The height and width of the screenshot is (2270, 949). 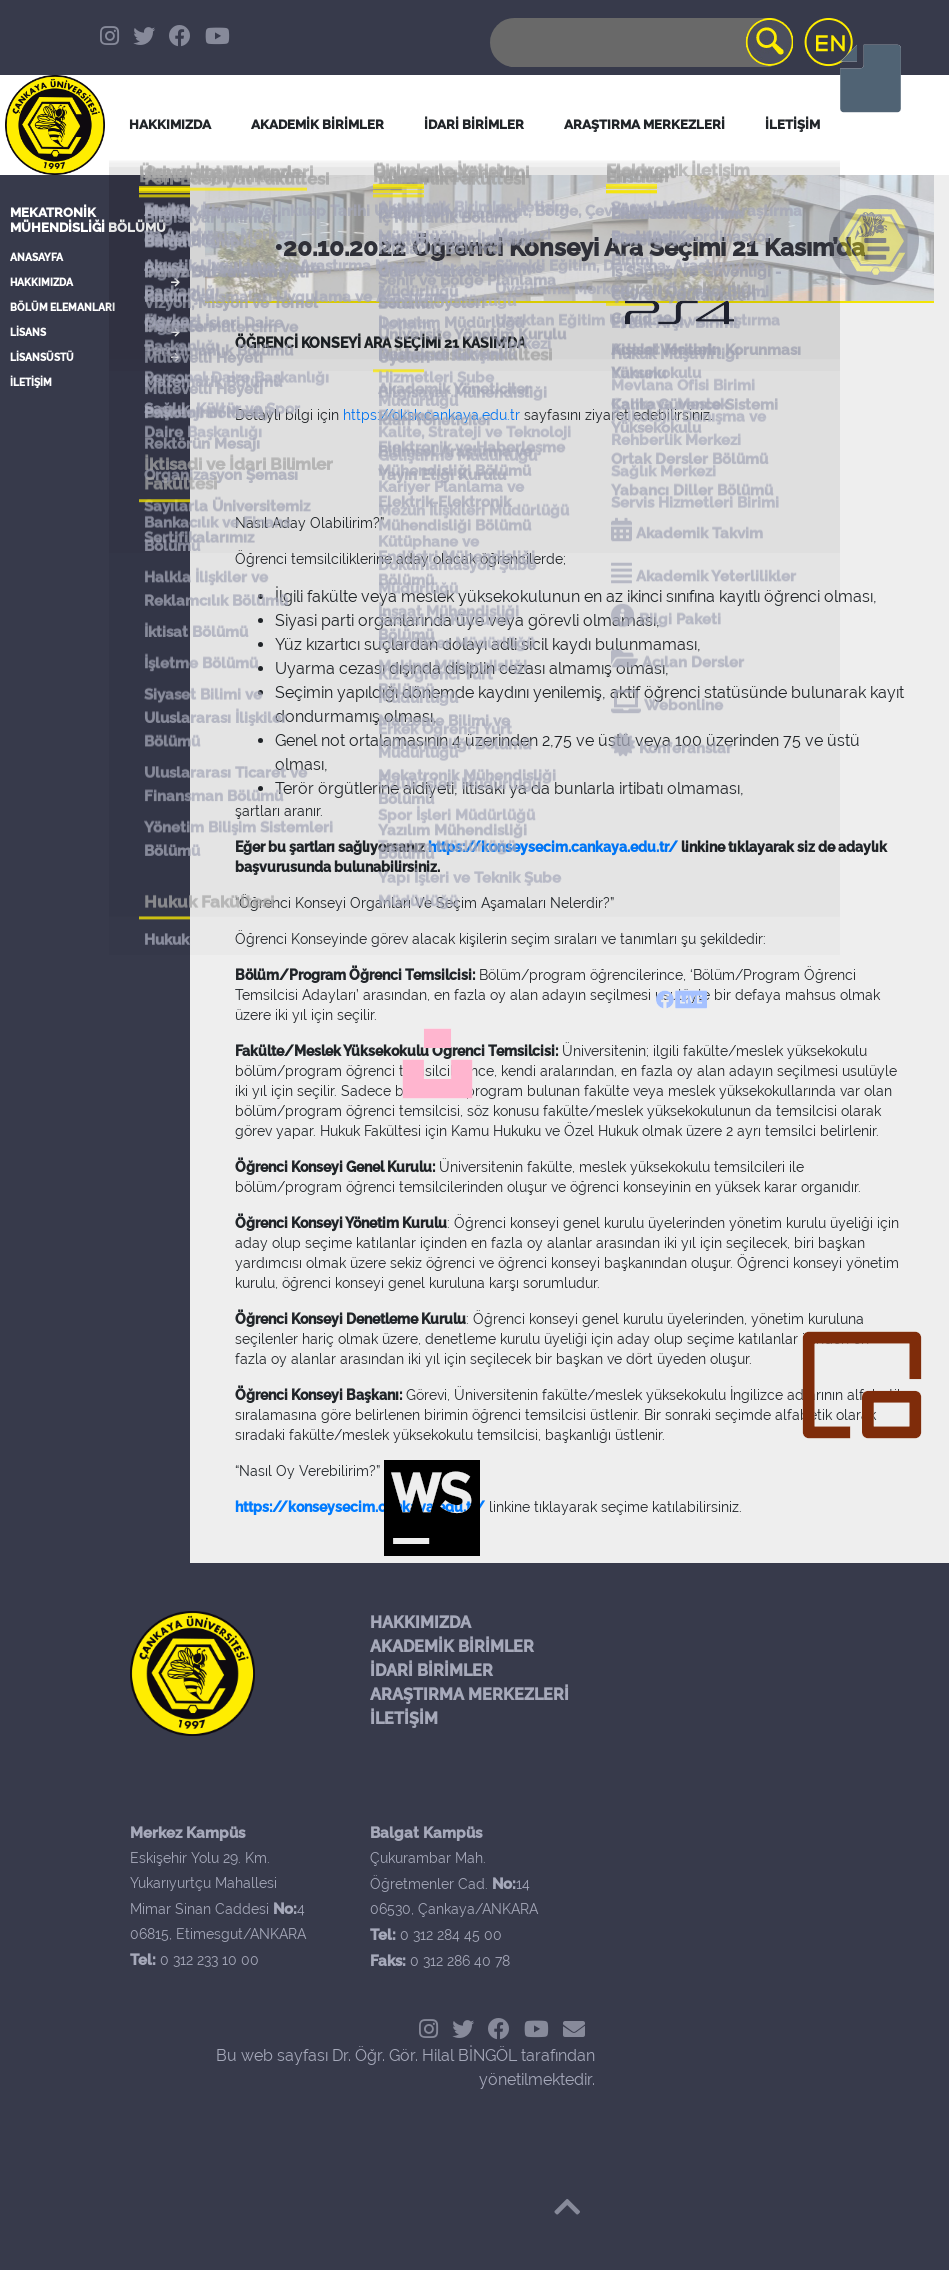 What do you see at coordinates (679, 312) in the screenshot?
I see `PlayStation 4 brand logo` at bounding box center [679, 312].